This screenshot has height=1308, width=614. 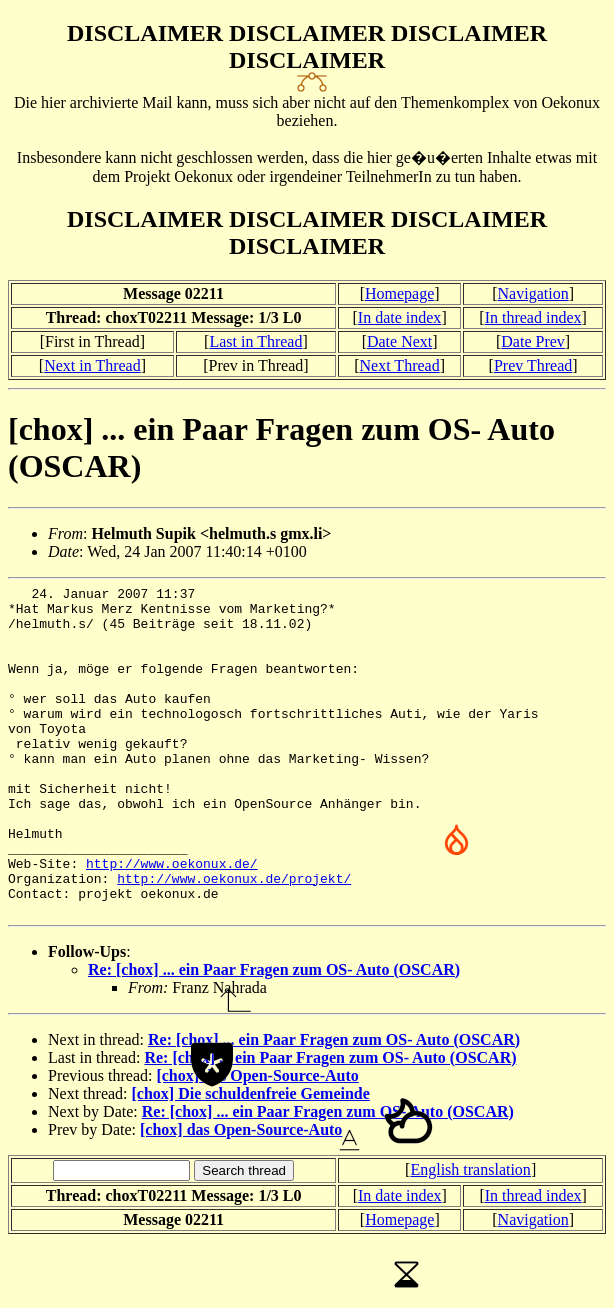 What do you see at coordinates (349, 1140) in the screenshot?
I see `apply underline formatting to selected text` at bounding box center [349, 1140].